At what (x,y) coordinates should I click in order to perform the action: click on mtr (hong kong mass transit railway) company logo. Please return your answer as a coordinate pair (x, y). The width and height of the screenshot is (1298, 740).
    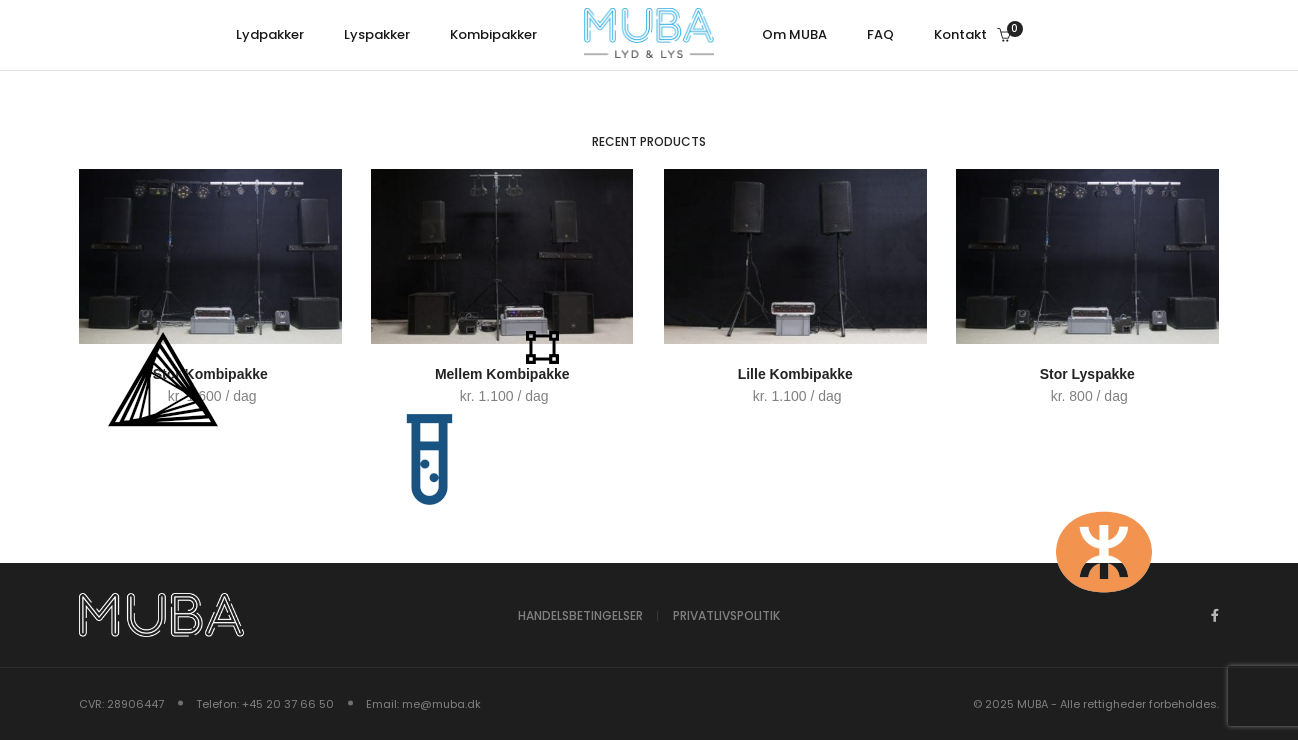
    Looking at the image, I should click on (1104, 552).